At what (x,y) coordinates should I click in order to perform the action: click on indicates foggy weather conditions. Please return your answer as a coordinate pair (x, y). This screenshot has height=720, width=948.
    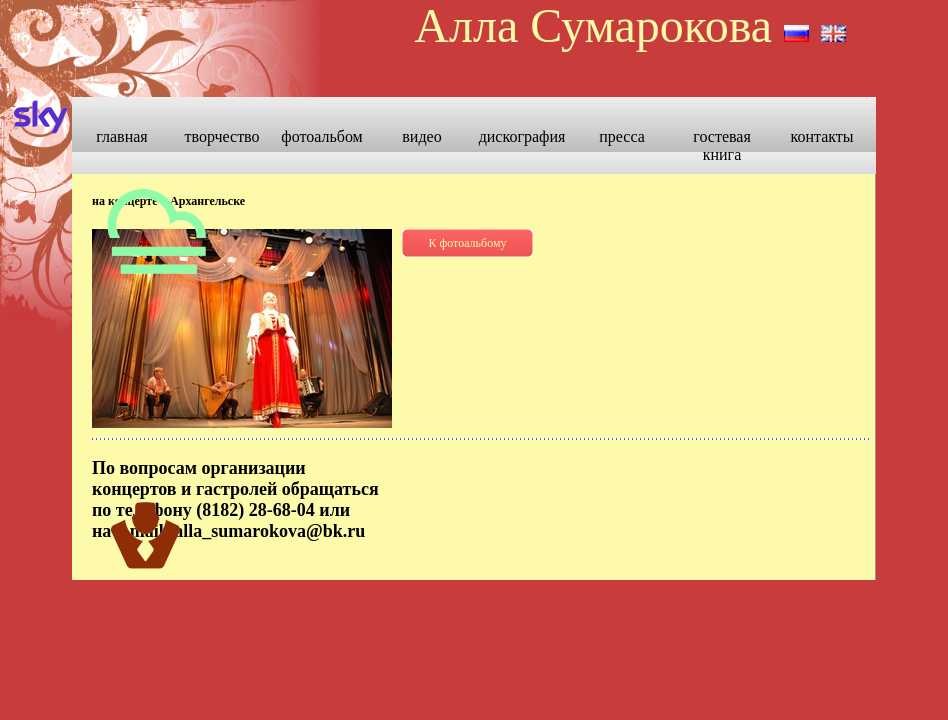
    Looking at the image, I should click on (156, 233).